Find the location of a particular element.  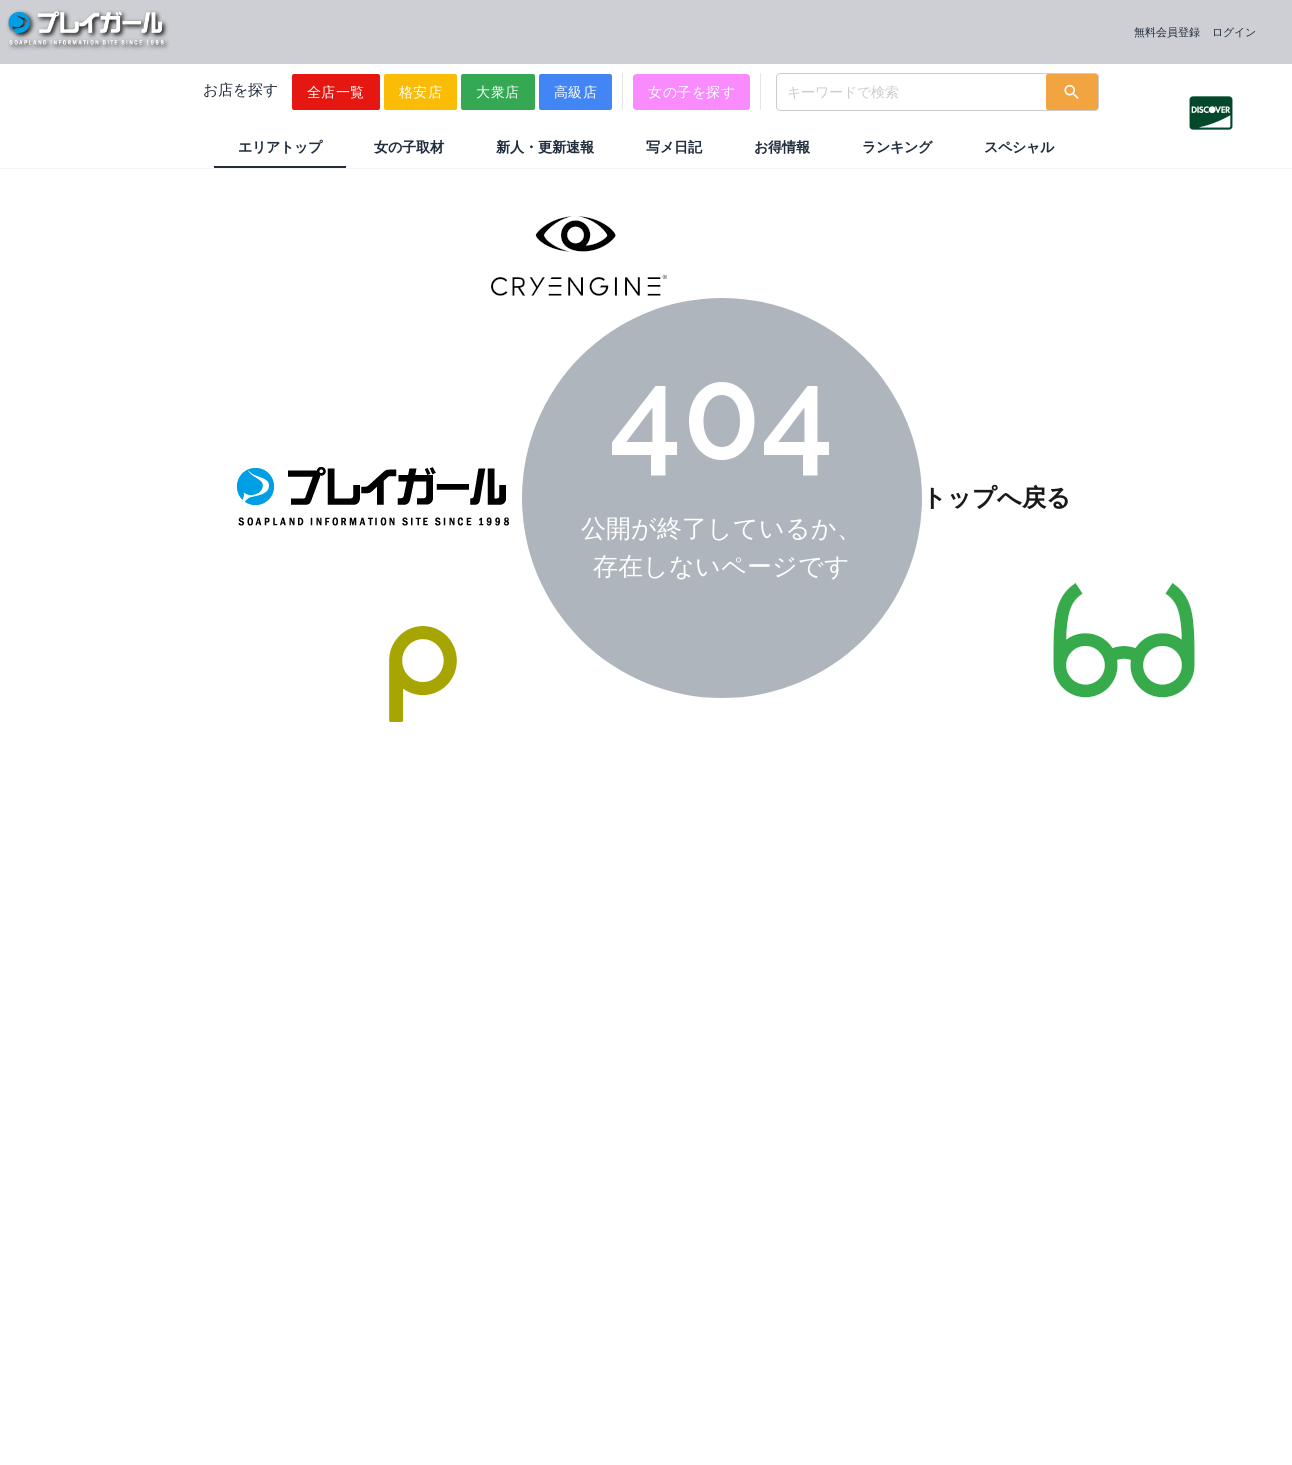

open the picsart app is located at coordinates (423, 674).